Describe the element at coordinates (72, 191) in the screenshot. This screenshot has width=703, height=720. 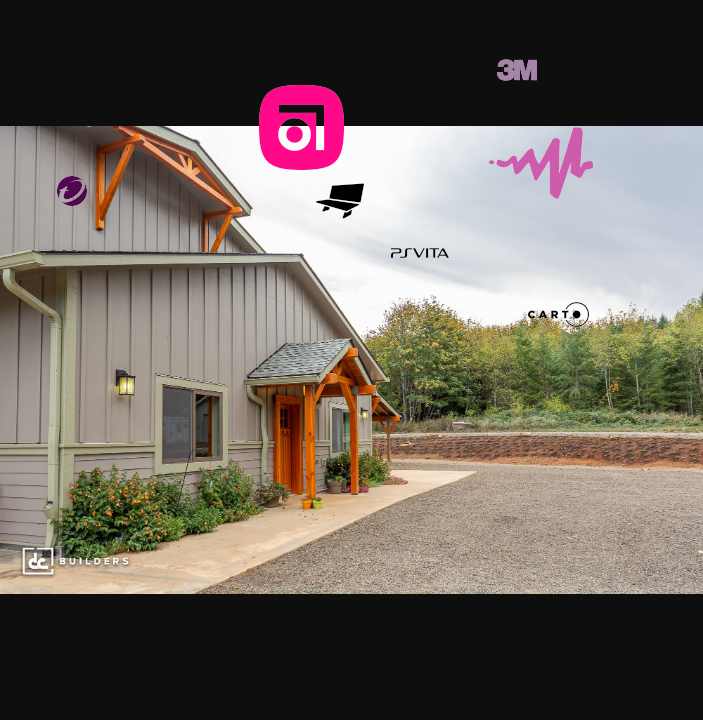
I see `trend micro logo` at that location.